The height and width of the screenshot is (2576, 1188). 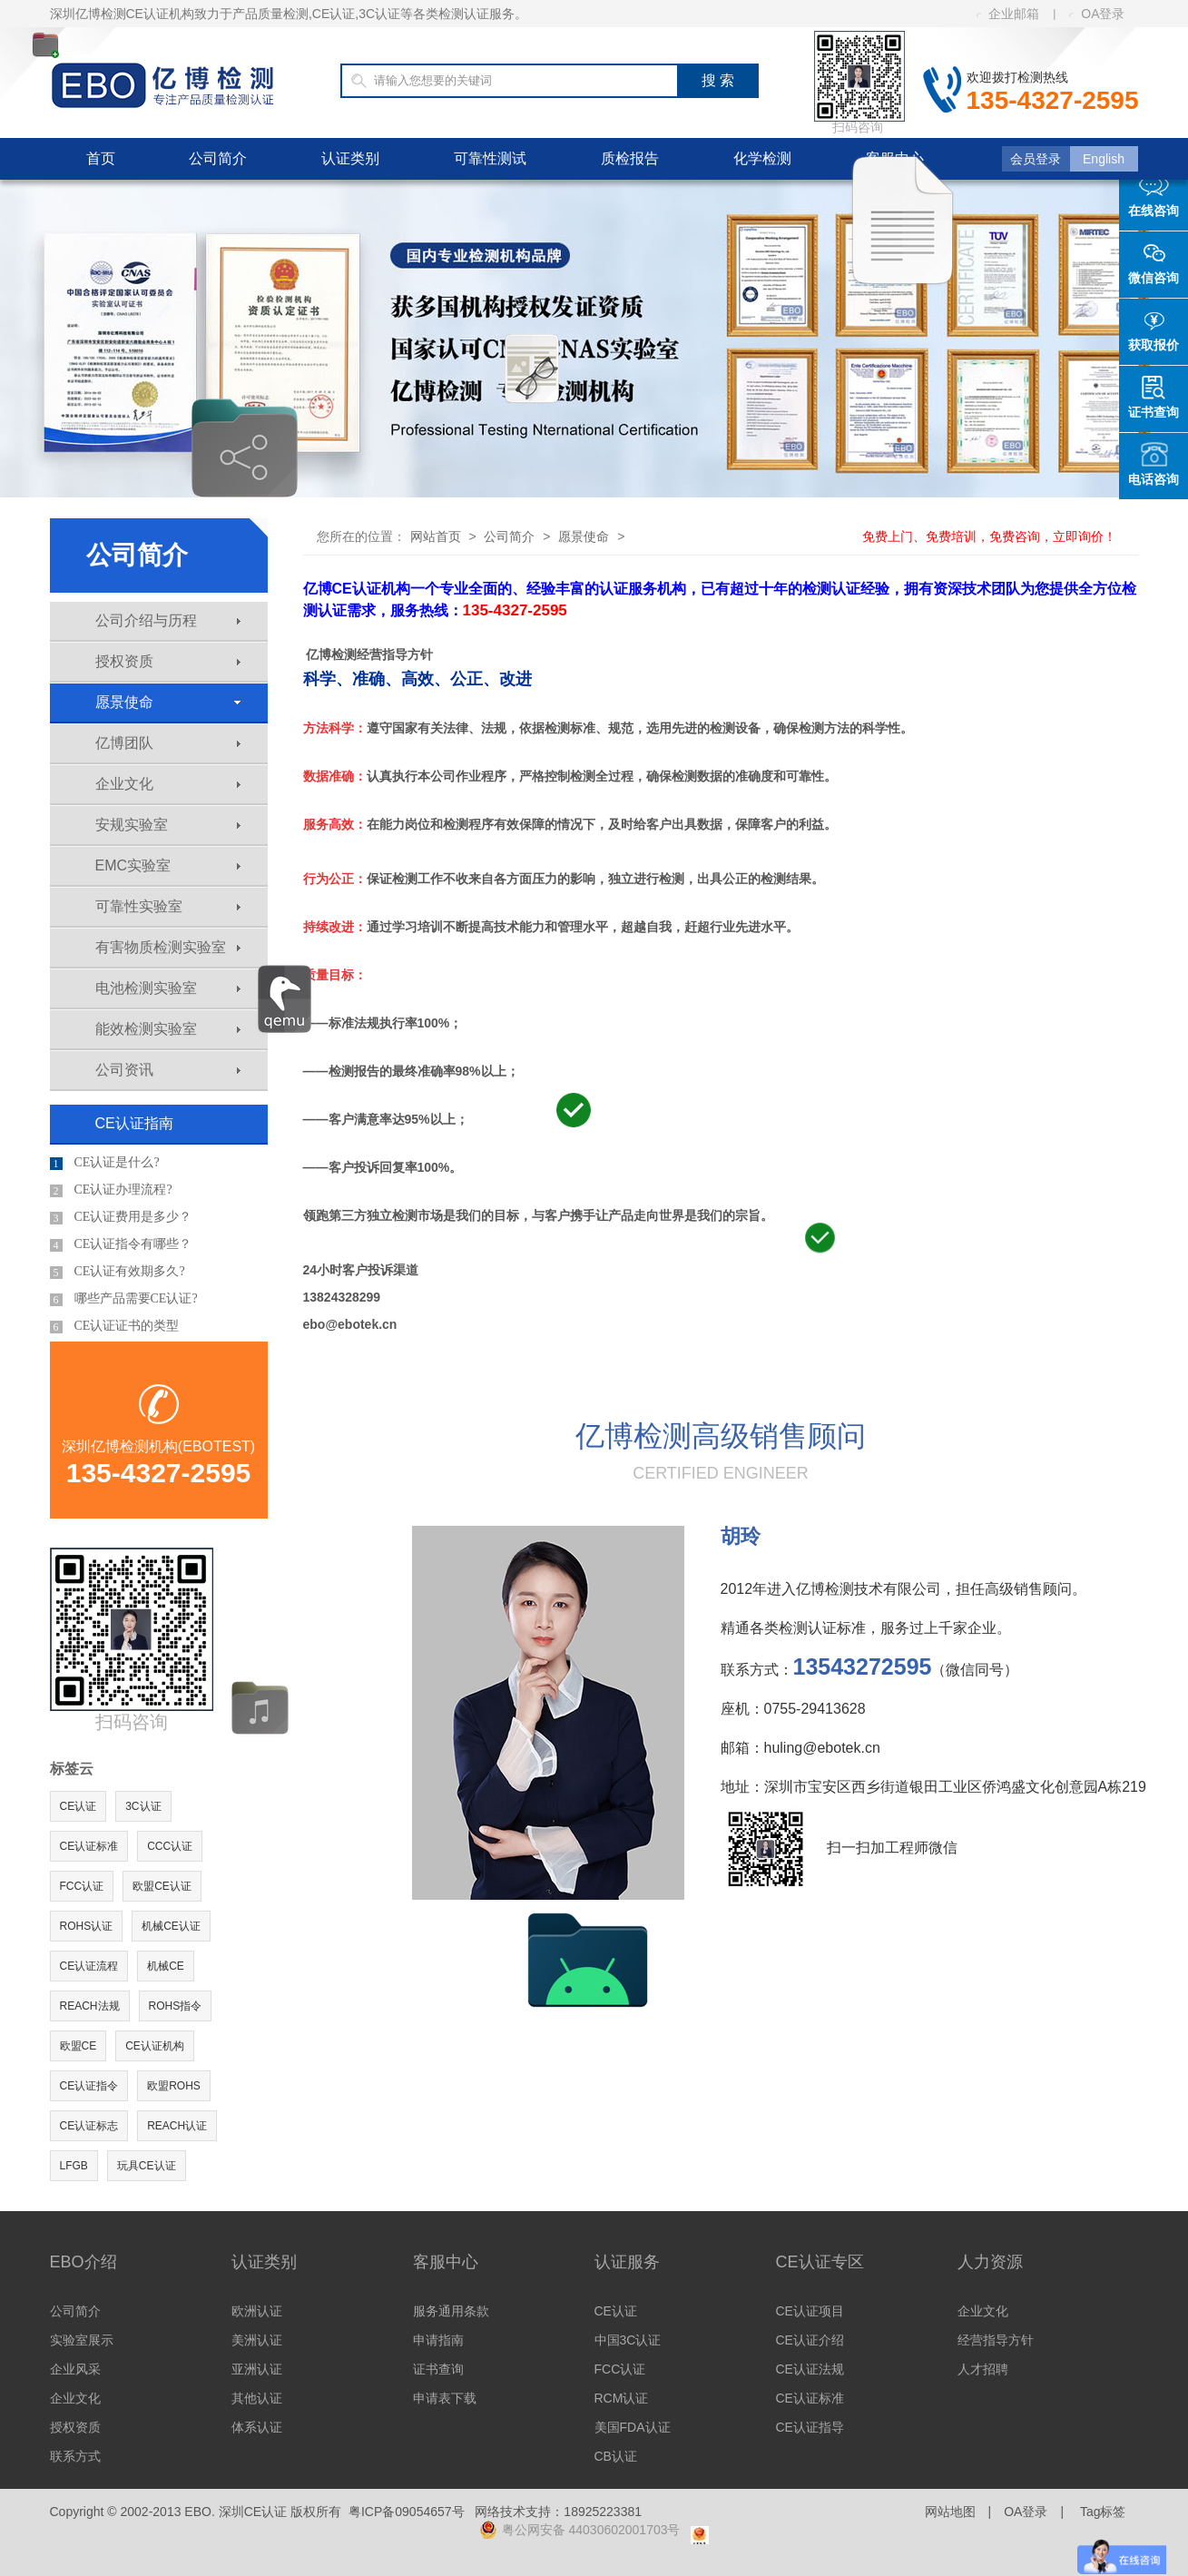 What do you see at coordinates (260, 1707) in the screenshot?
I see `open your music folder` at bounding box center [260, 1707].